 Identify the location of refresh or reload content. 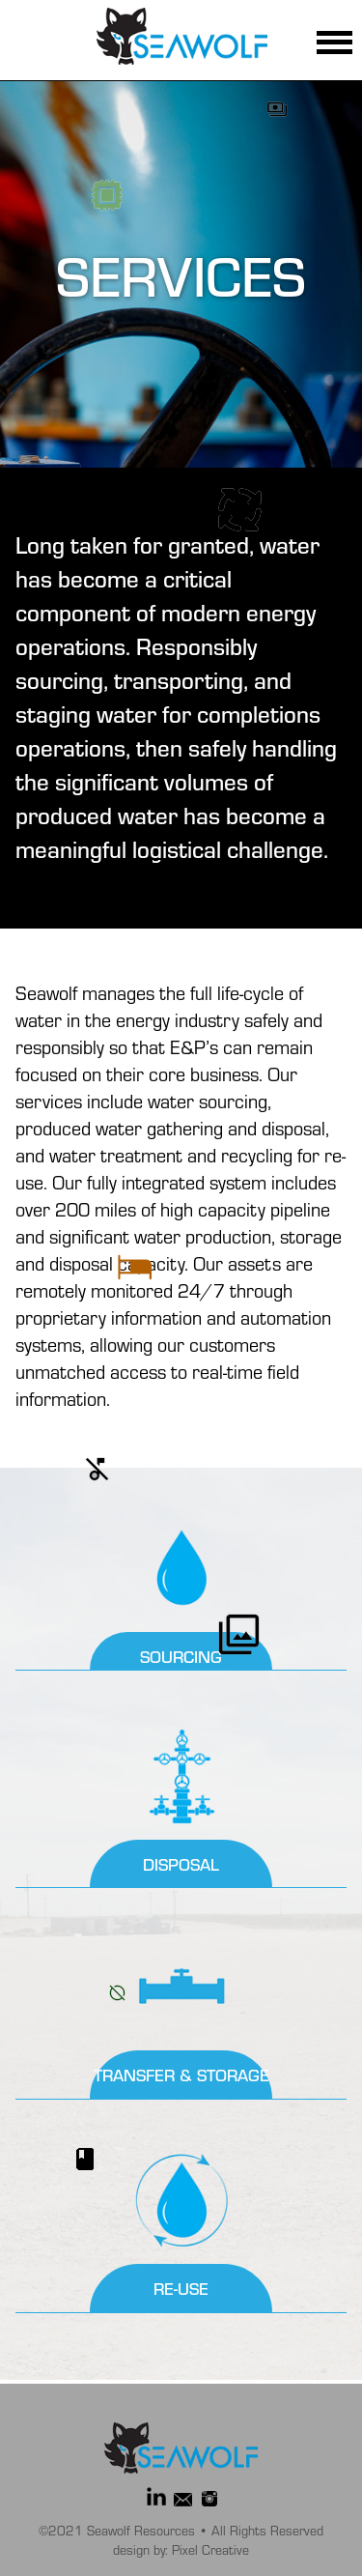
(239, 509).